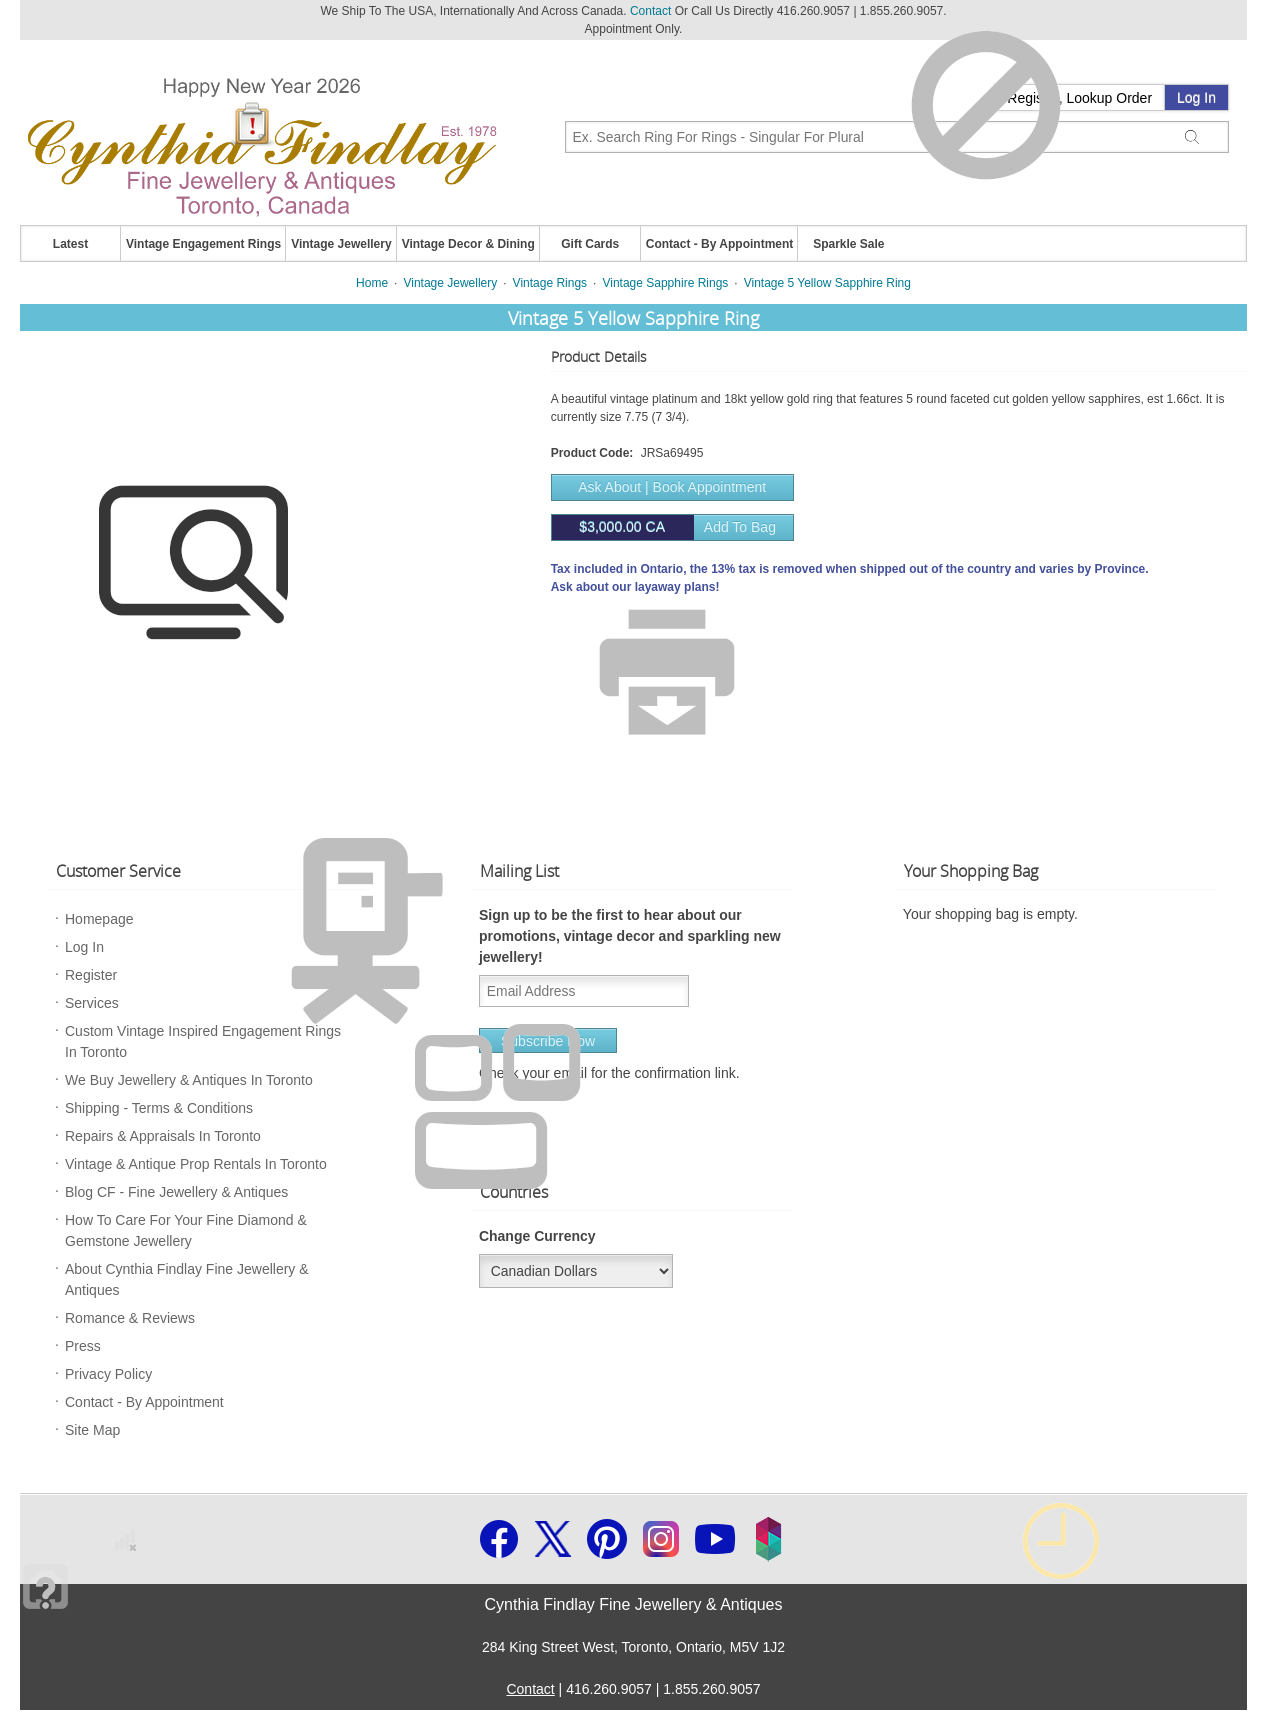 This screenshot has height=1731, width=1267. Describe the element at coordinates (503, 1112) in the screenshot. I see `open keyboard shortcuts preferences` at that location.